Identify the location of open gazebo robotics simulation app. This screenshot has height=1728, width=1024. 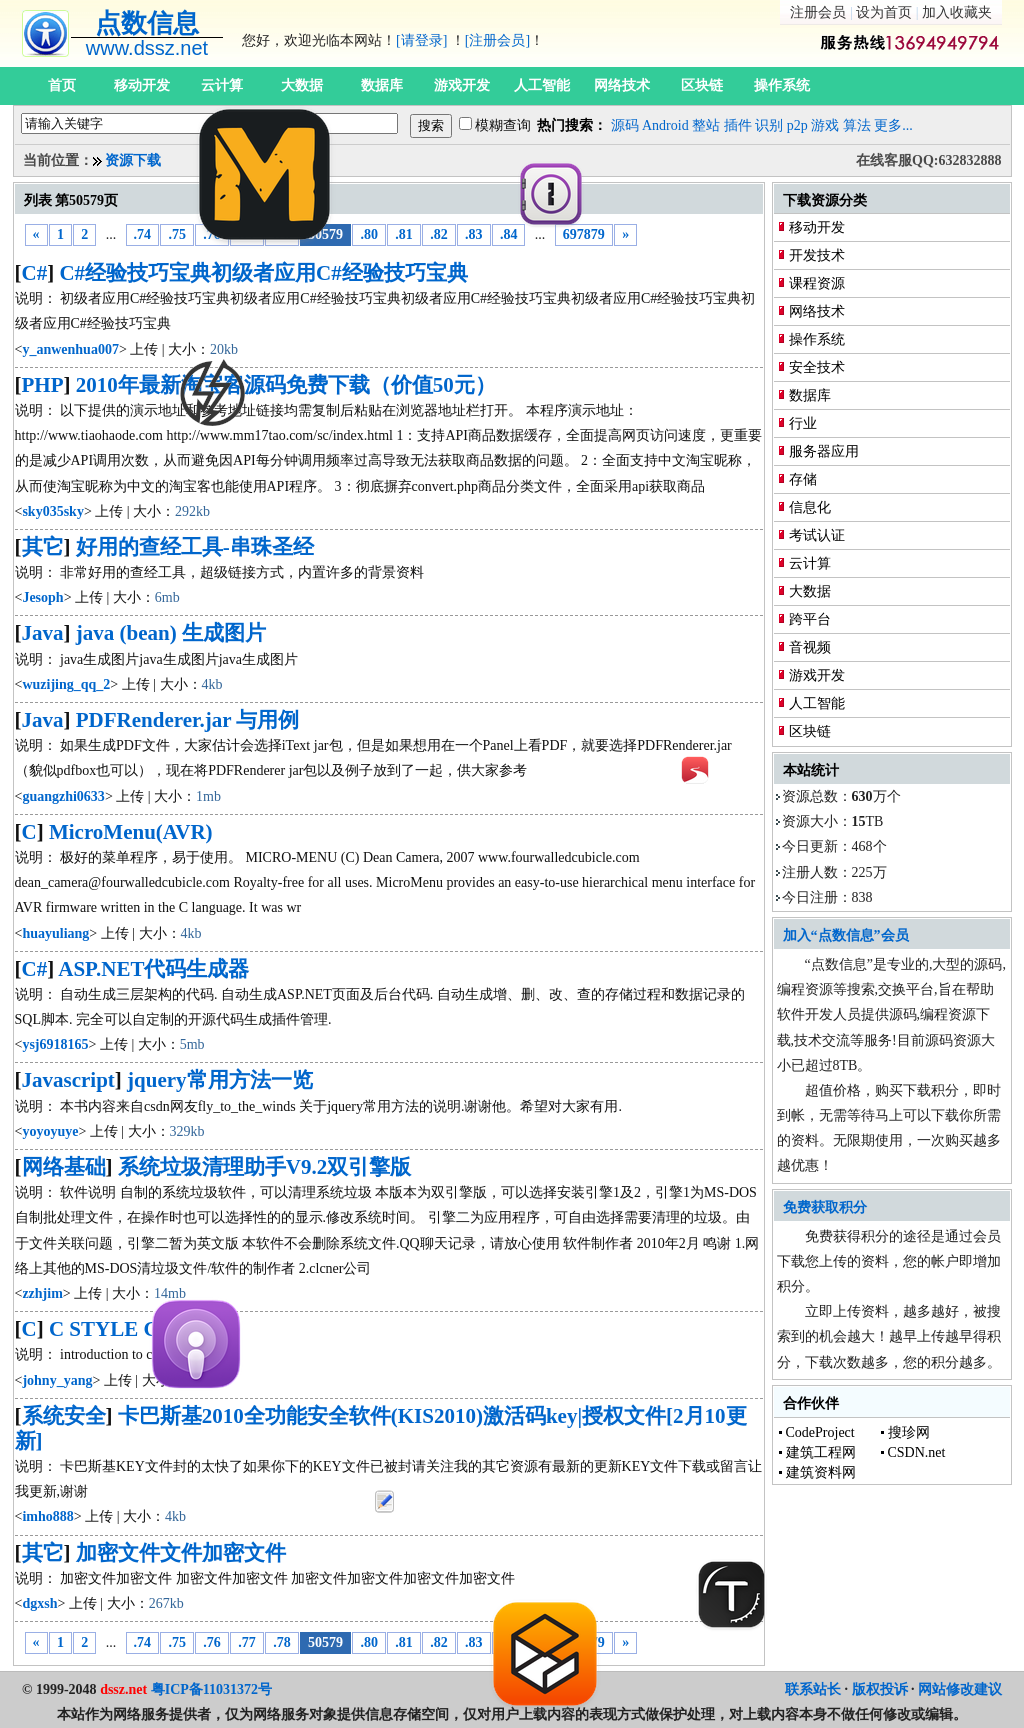
(545, 1654).